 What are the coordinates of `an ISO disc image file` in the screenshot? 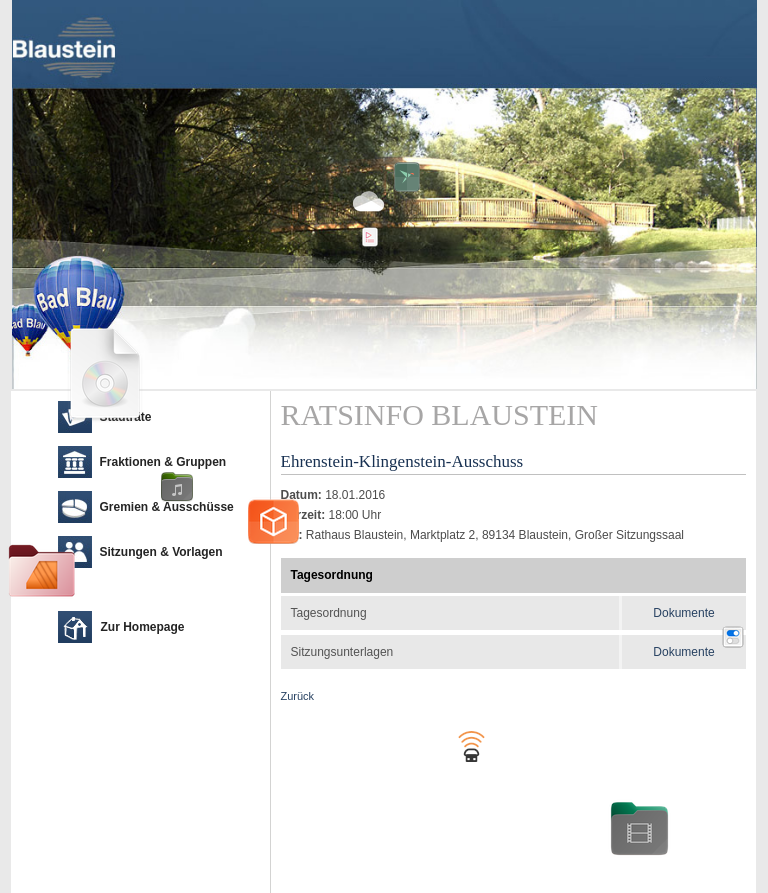 It's located at (105, 375).